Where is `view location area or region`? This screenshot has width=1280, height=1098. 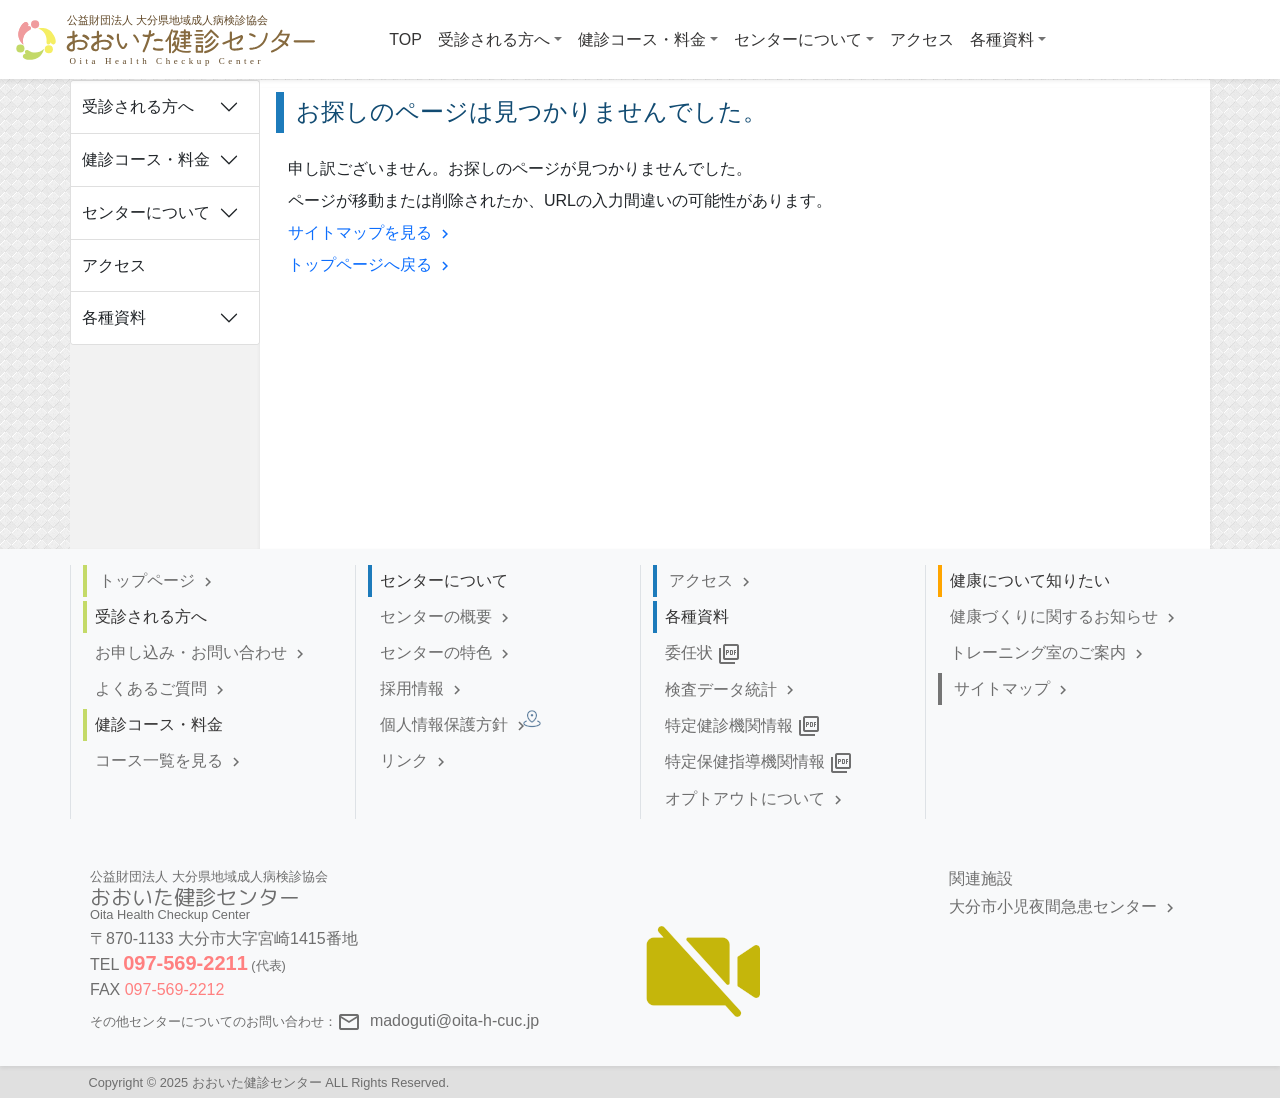
view location area or region is located at coordinates (532, 719).